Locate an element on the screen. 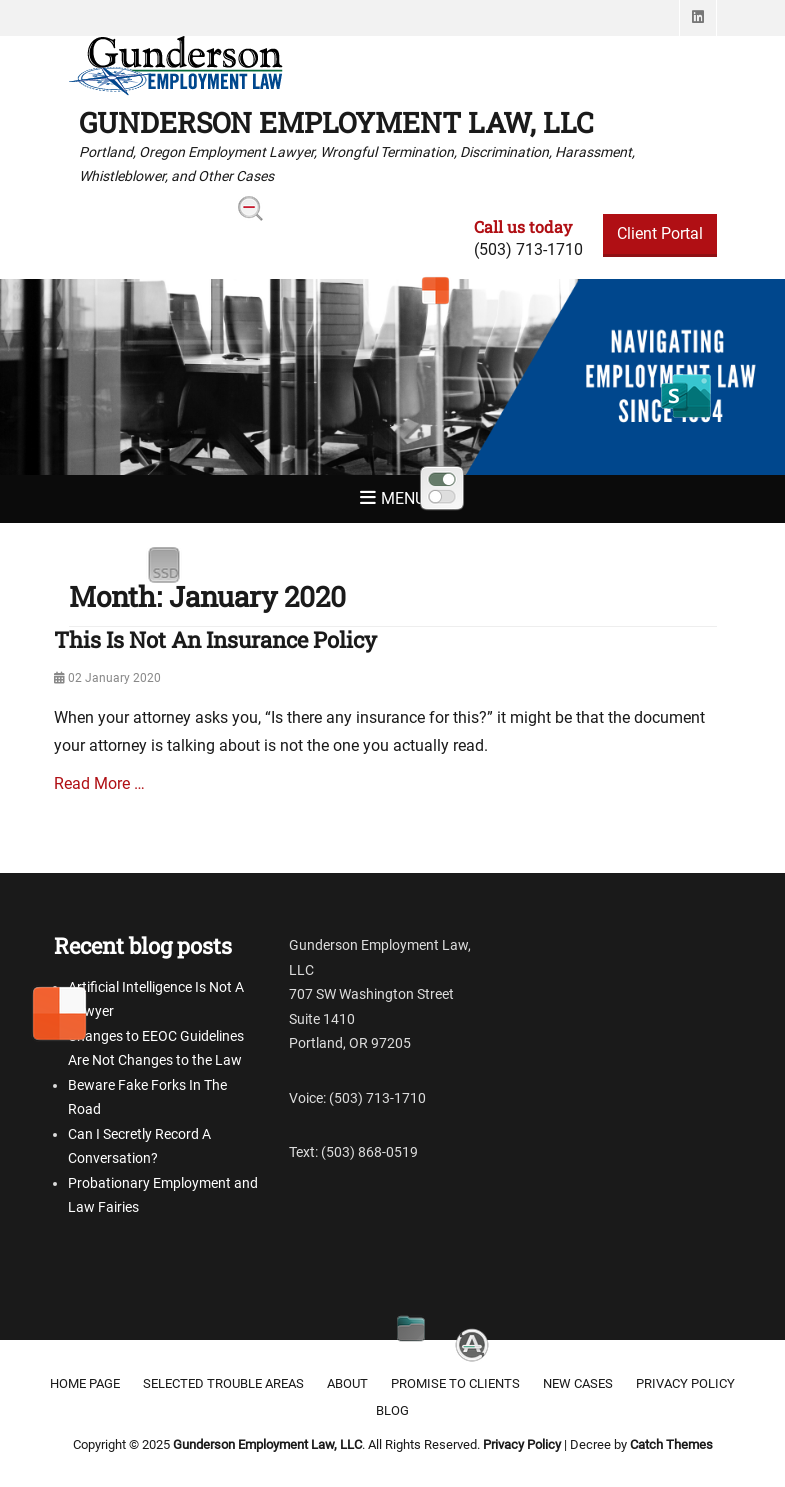  switch to the bottom-left workspace is located at coordinates (435, 290).